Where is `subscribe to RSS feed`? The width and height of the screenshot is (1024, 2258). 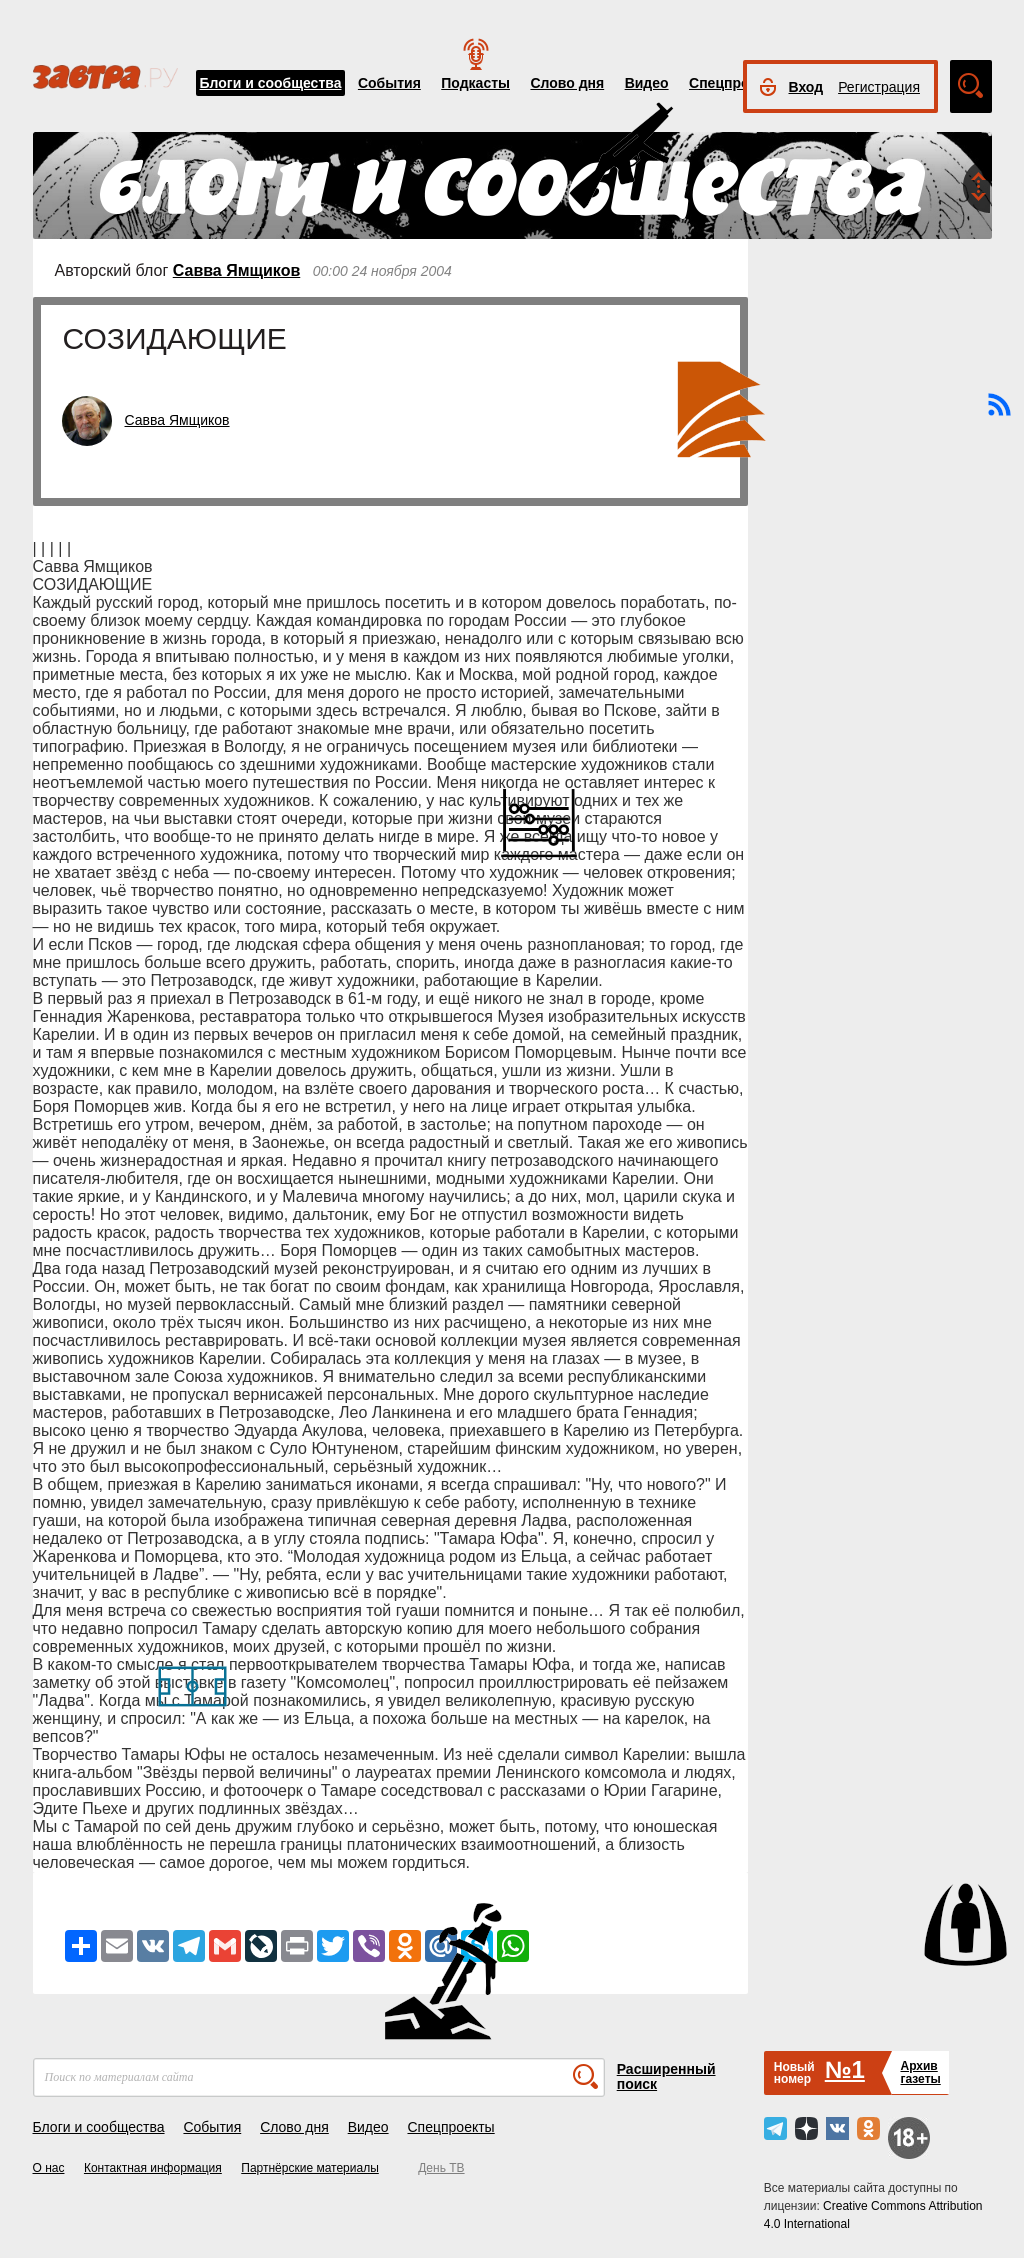
subscribe to RSS feed is located at coordinates (999, 404).